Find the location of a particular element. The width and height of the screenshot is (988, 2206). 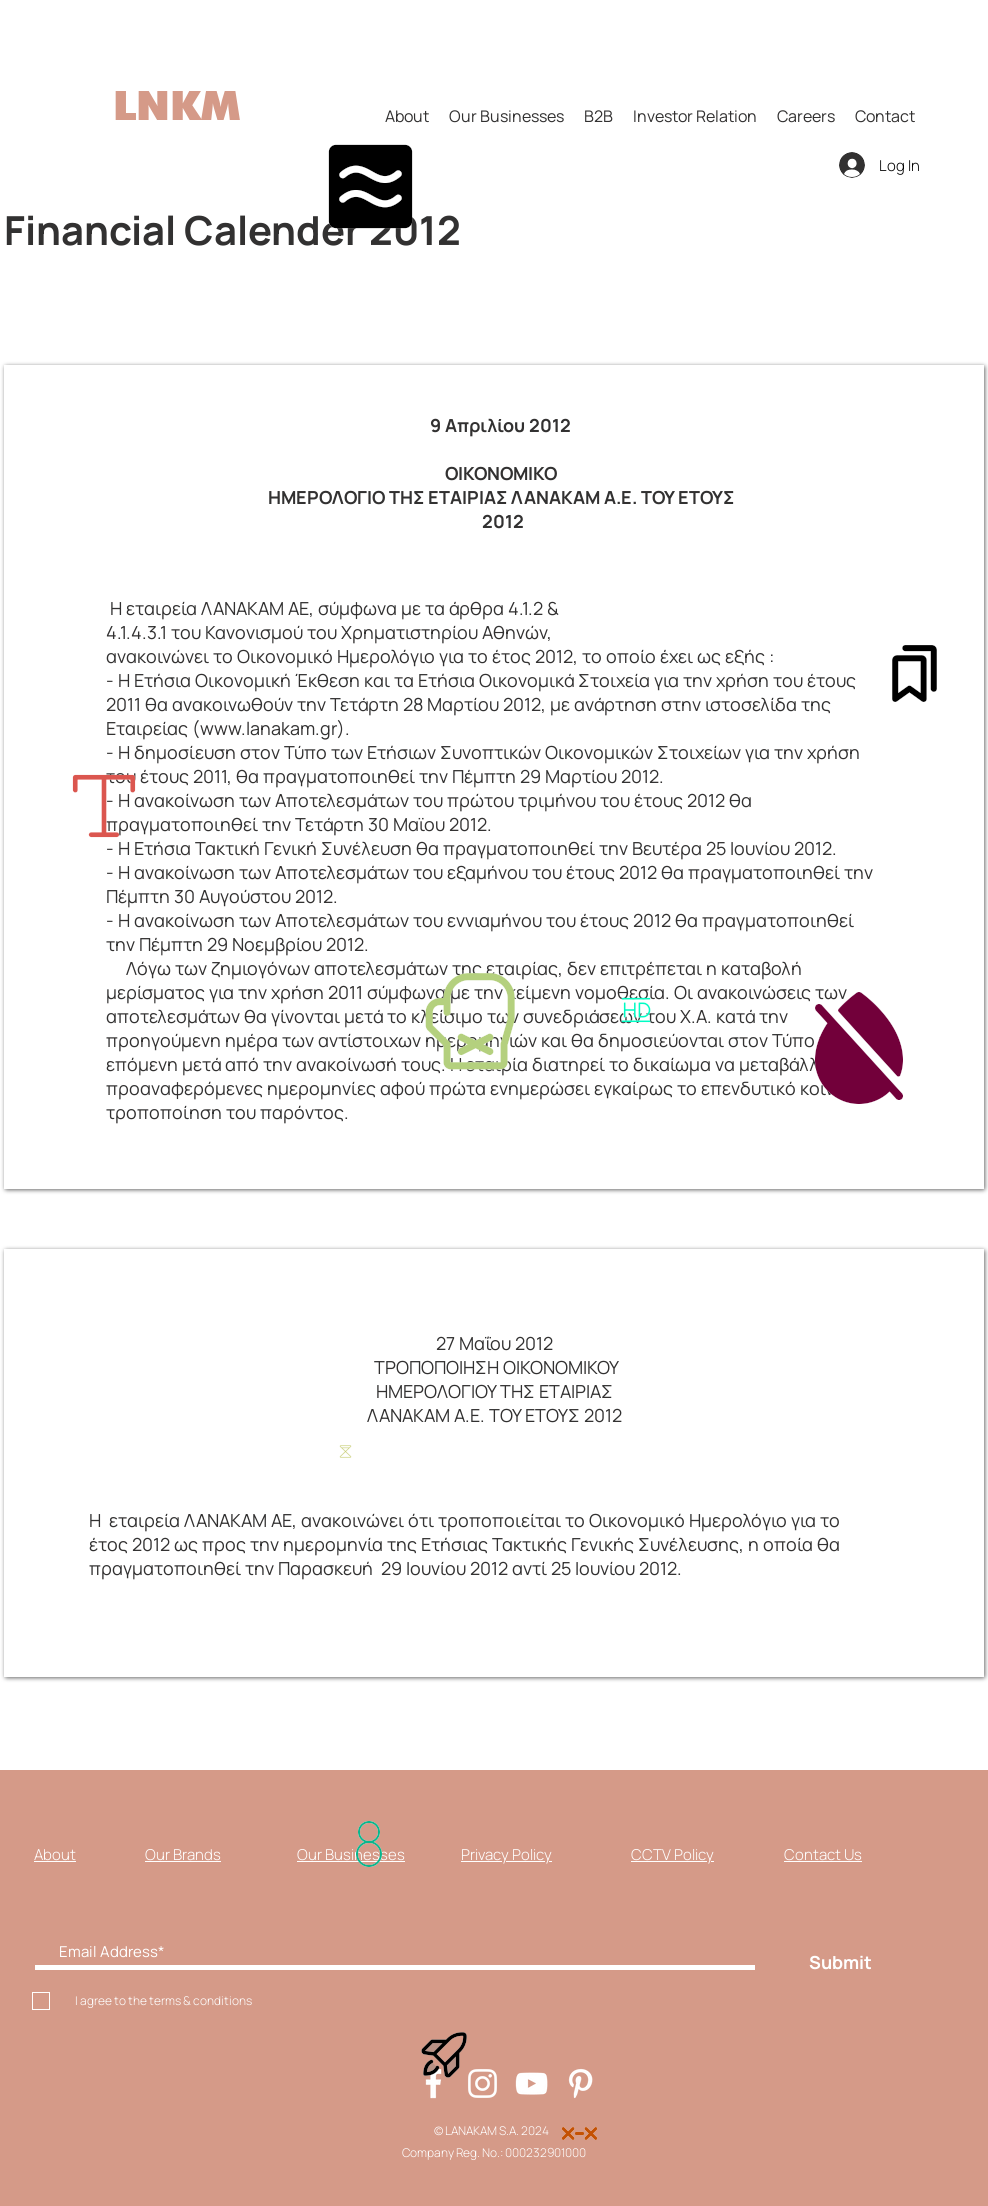

disable water or liquid features is located at coordinates (859, 1052).